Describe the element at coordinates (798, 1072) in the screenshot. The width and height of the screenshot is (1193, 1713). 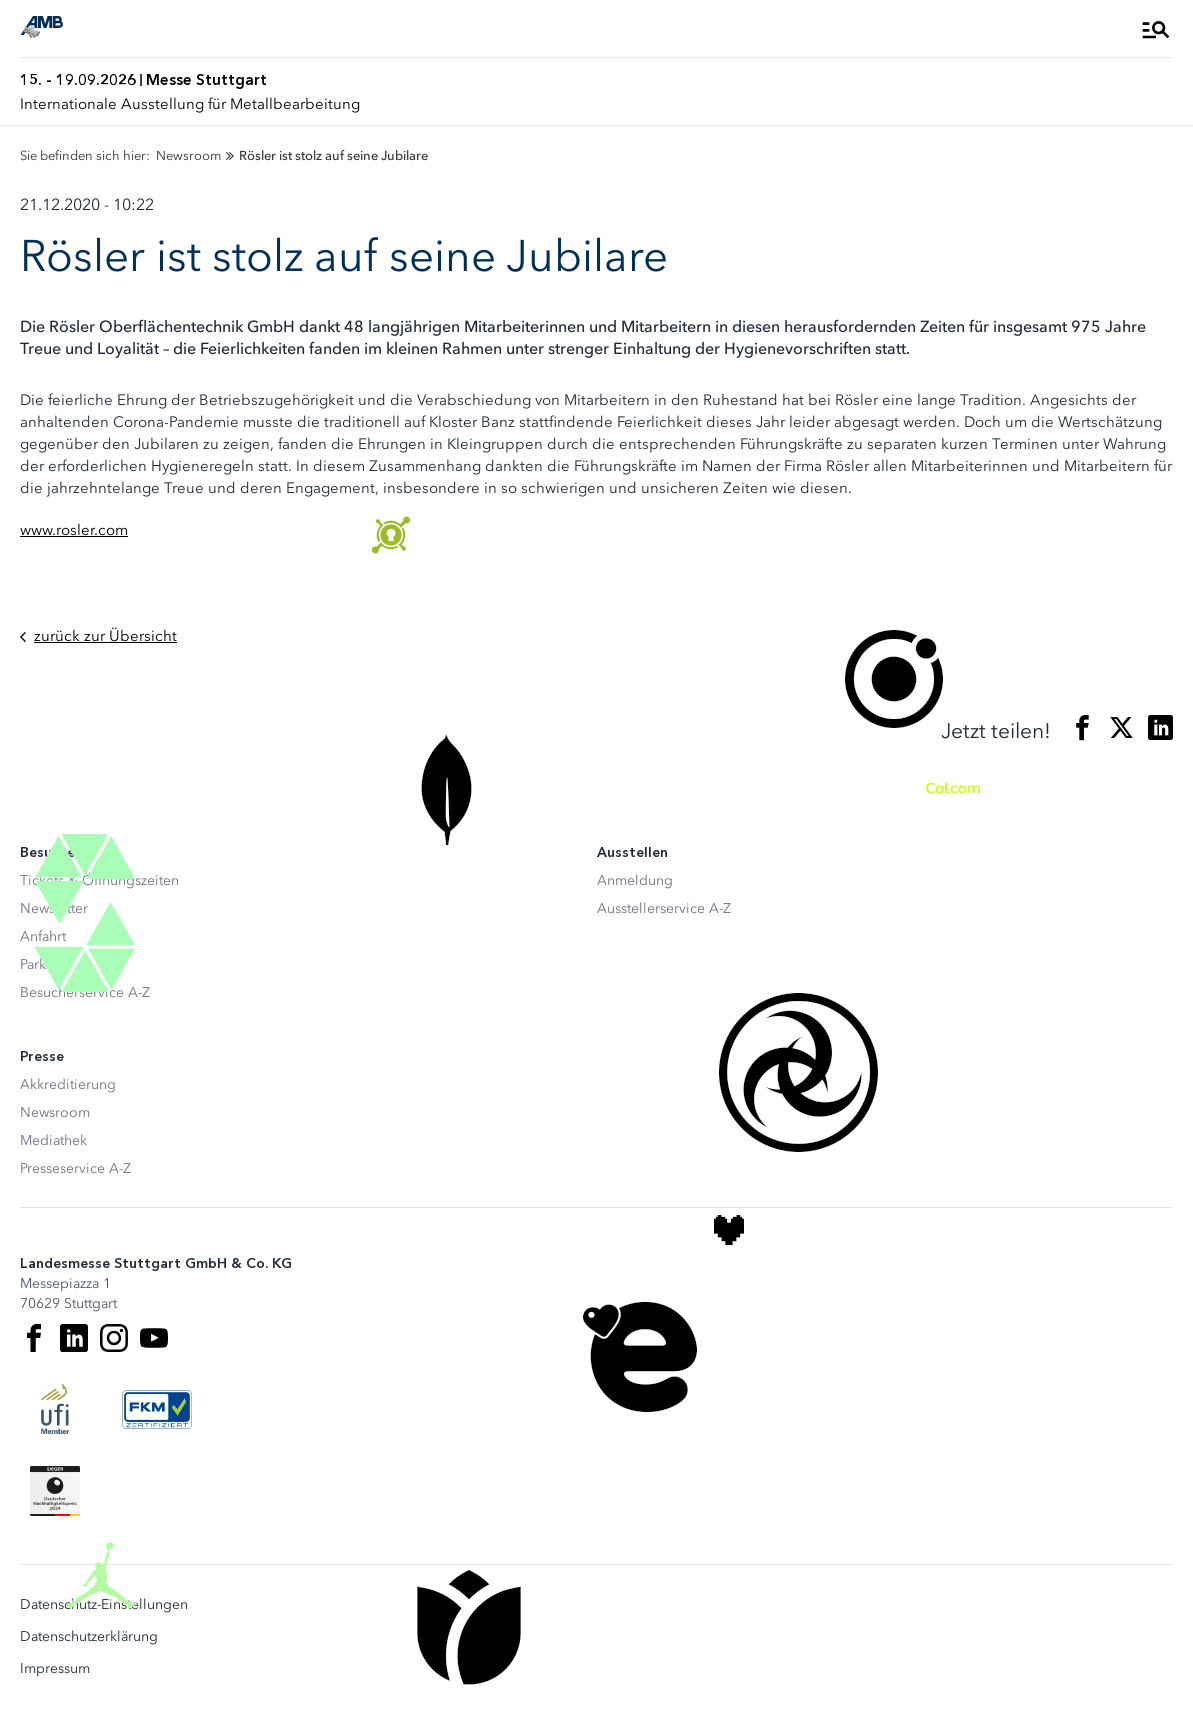
I see `open the Katana application` at that location.